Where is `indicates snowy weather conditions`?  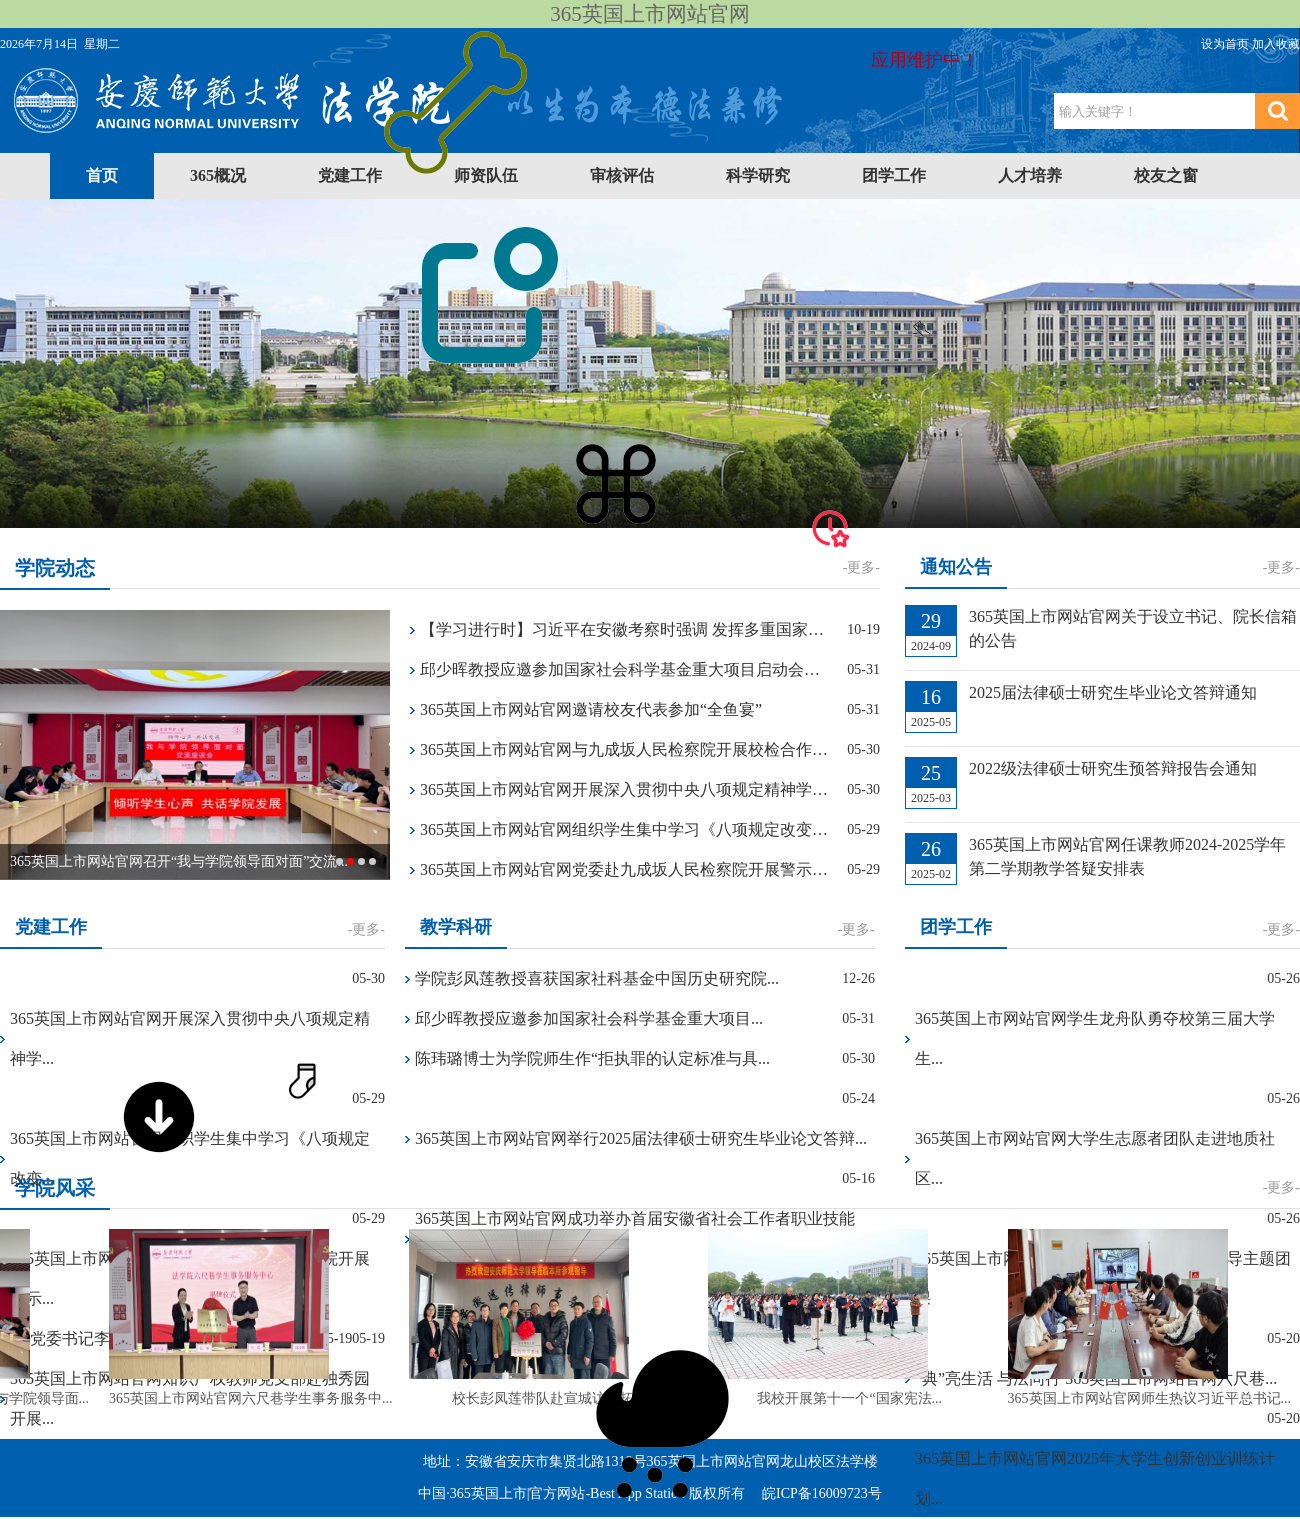 indicates snowy weather conditions is located at coordinates (662, 1421).